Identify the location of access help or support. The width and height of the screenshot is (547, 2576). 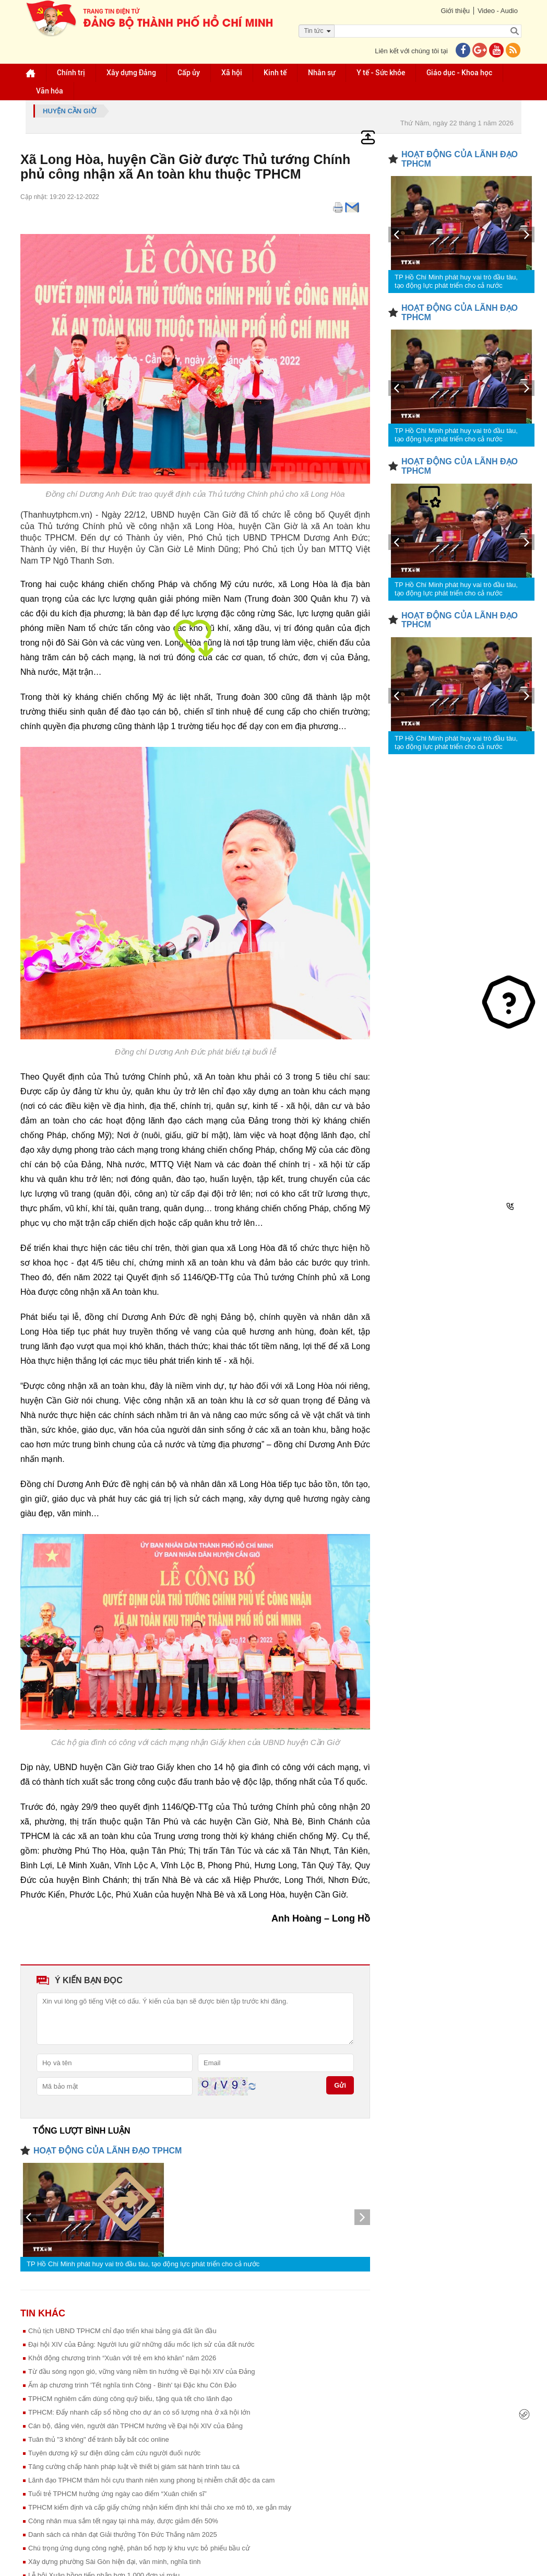
(508, 1002).